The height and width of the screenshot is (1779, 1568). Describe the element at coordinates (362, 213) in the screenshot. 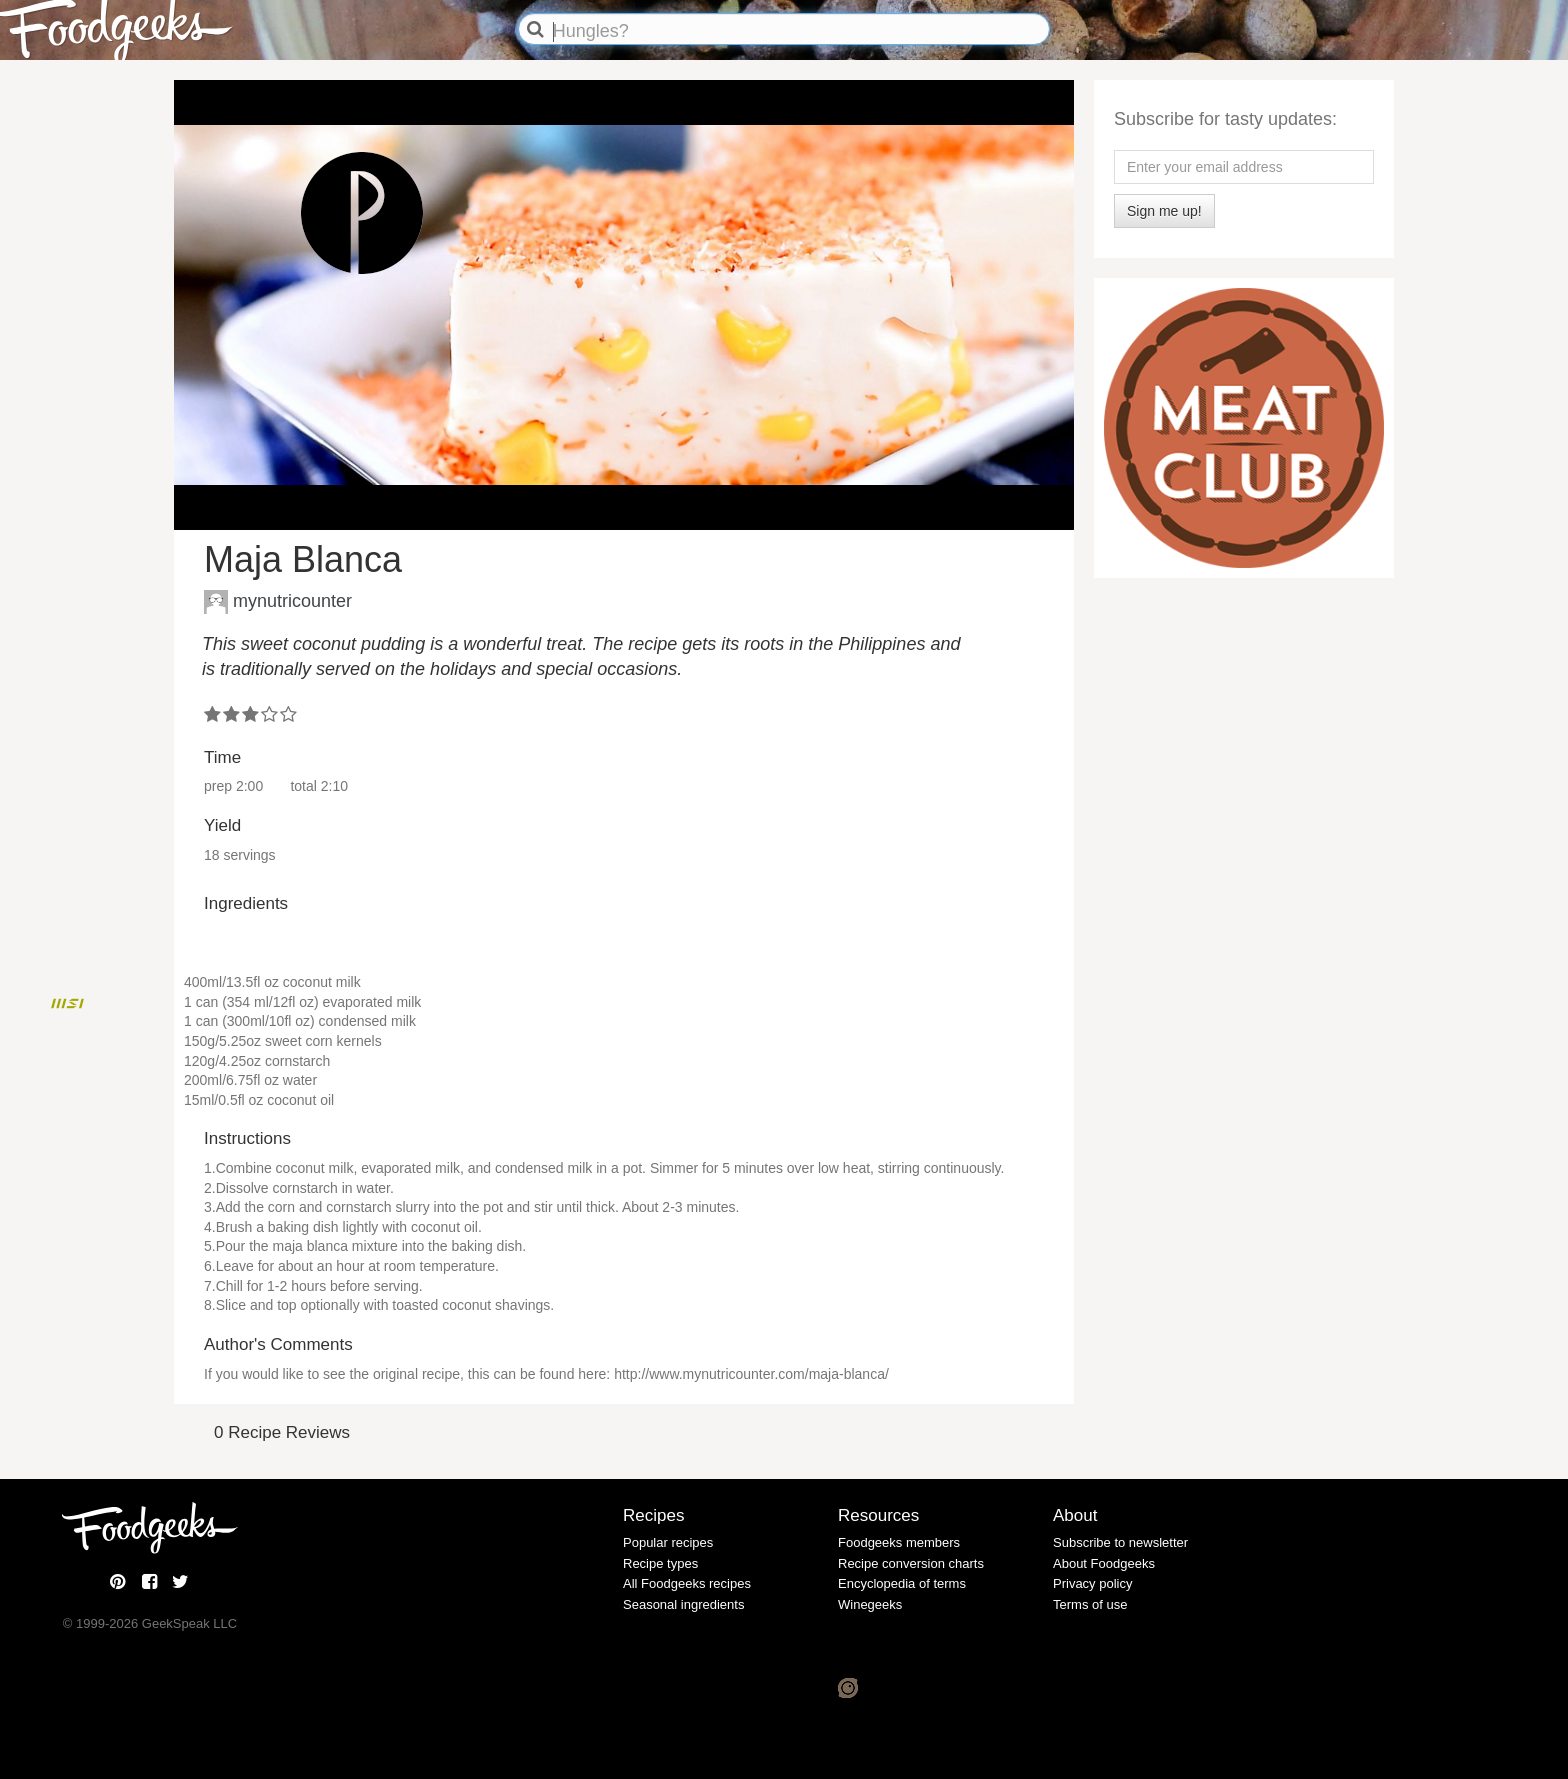

I see `PurgeCSS logo - a CSS optimization tool` at that location.